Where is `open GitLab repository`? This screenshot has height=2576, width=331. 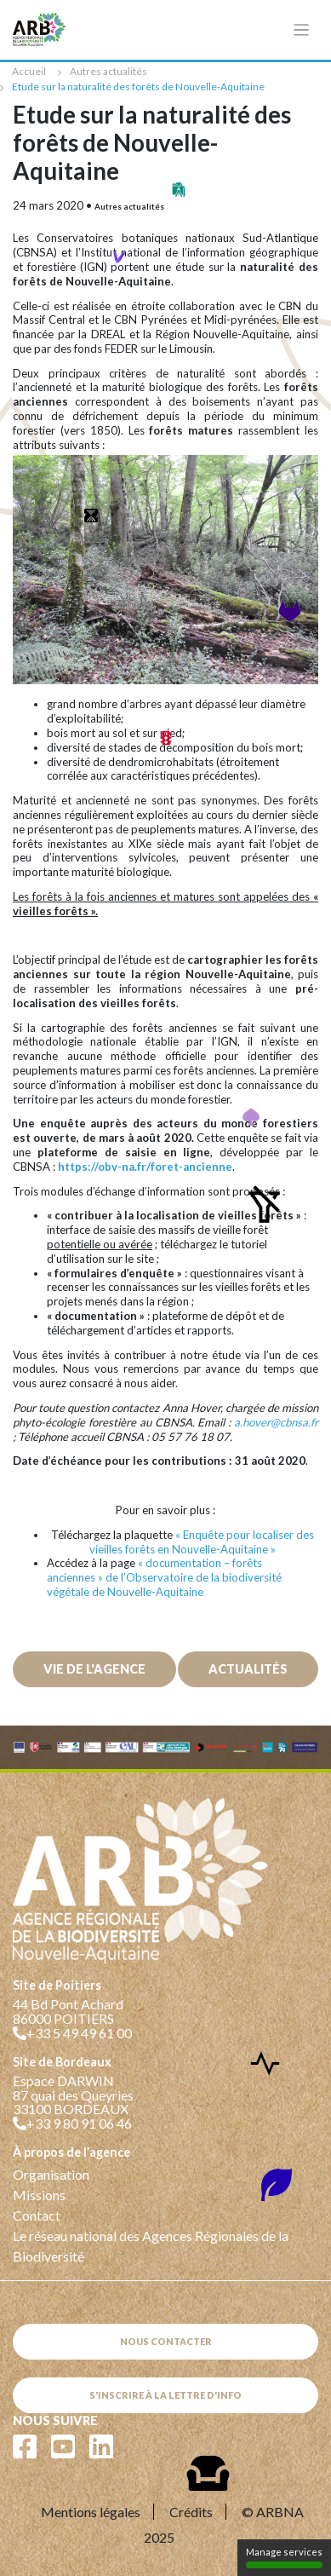
open GitLab repository is located at coordinates (289, 611).